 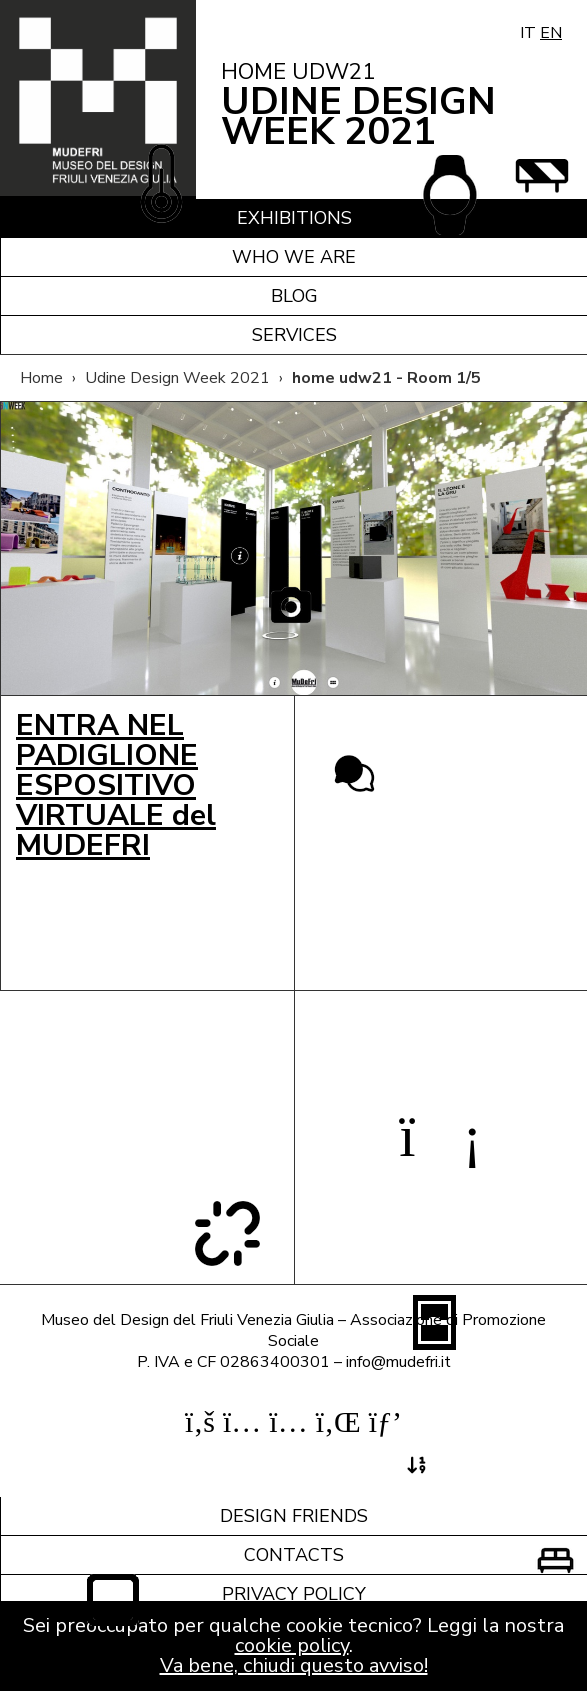 What do you see at coordinates (434, 1322) in the screenshot?
I see `window sensor status for smart home` at bounding box center [434, 1322].